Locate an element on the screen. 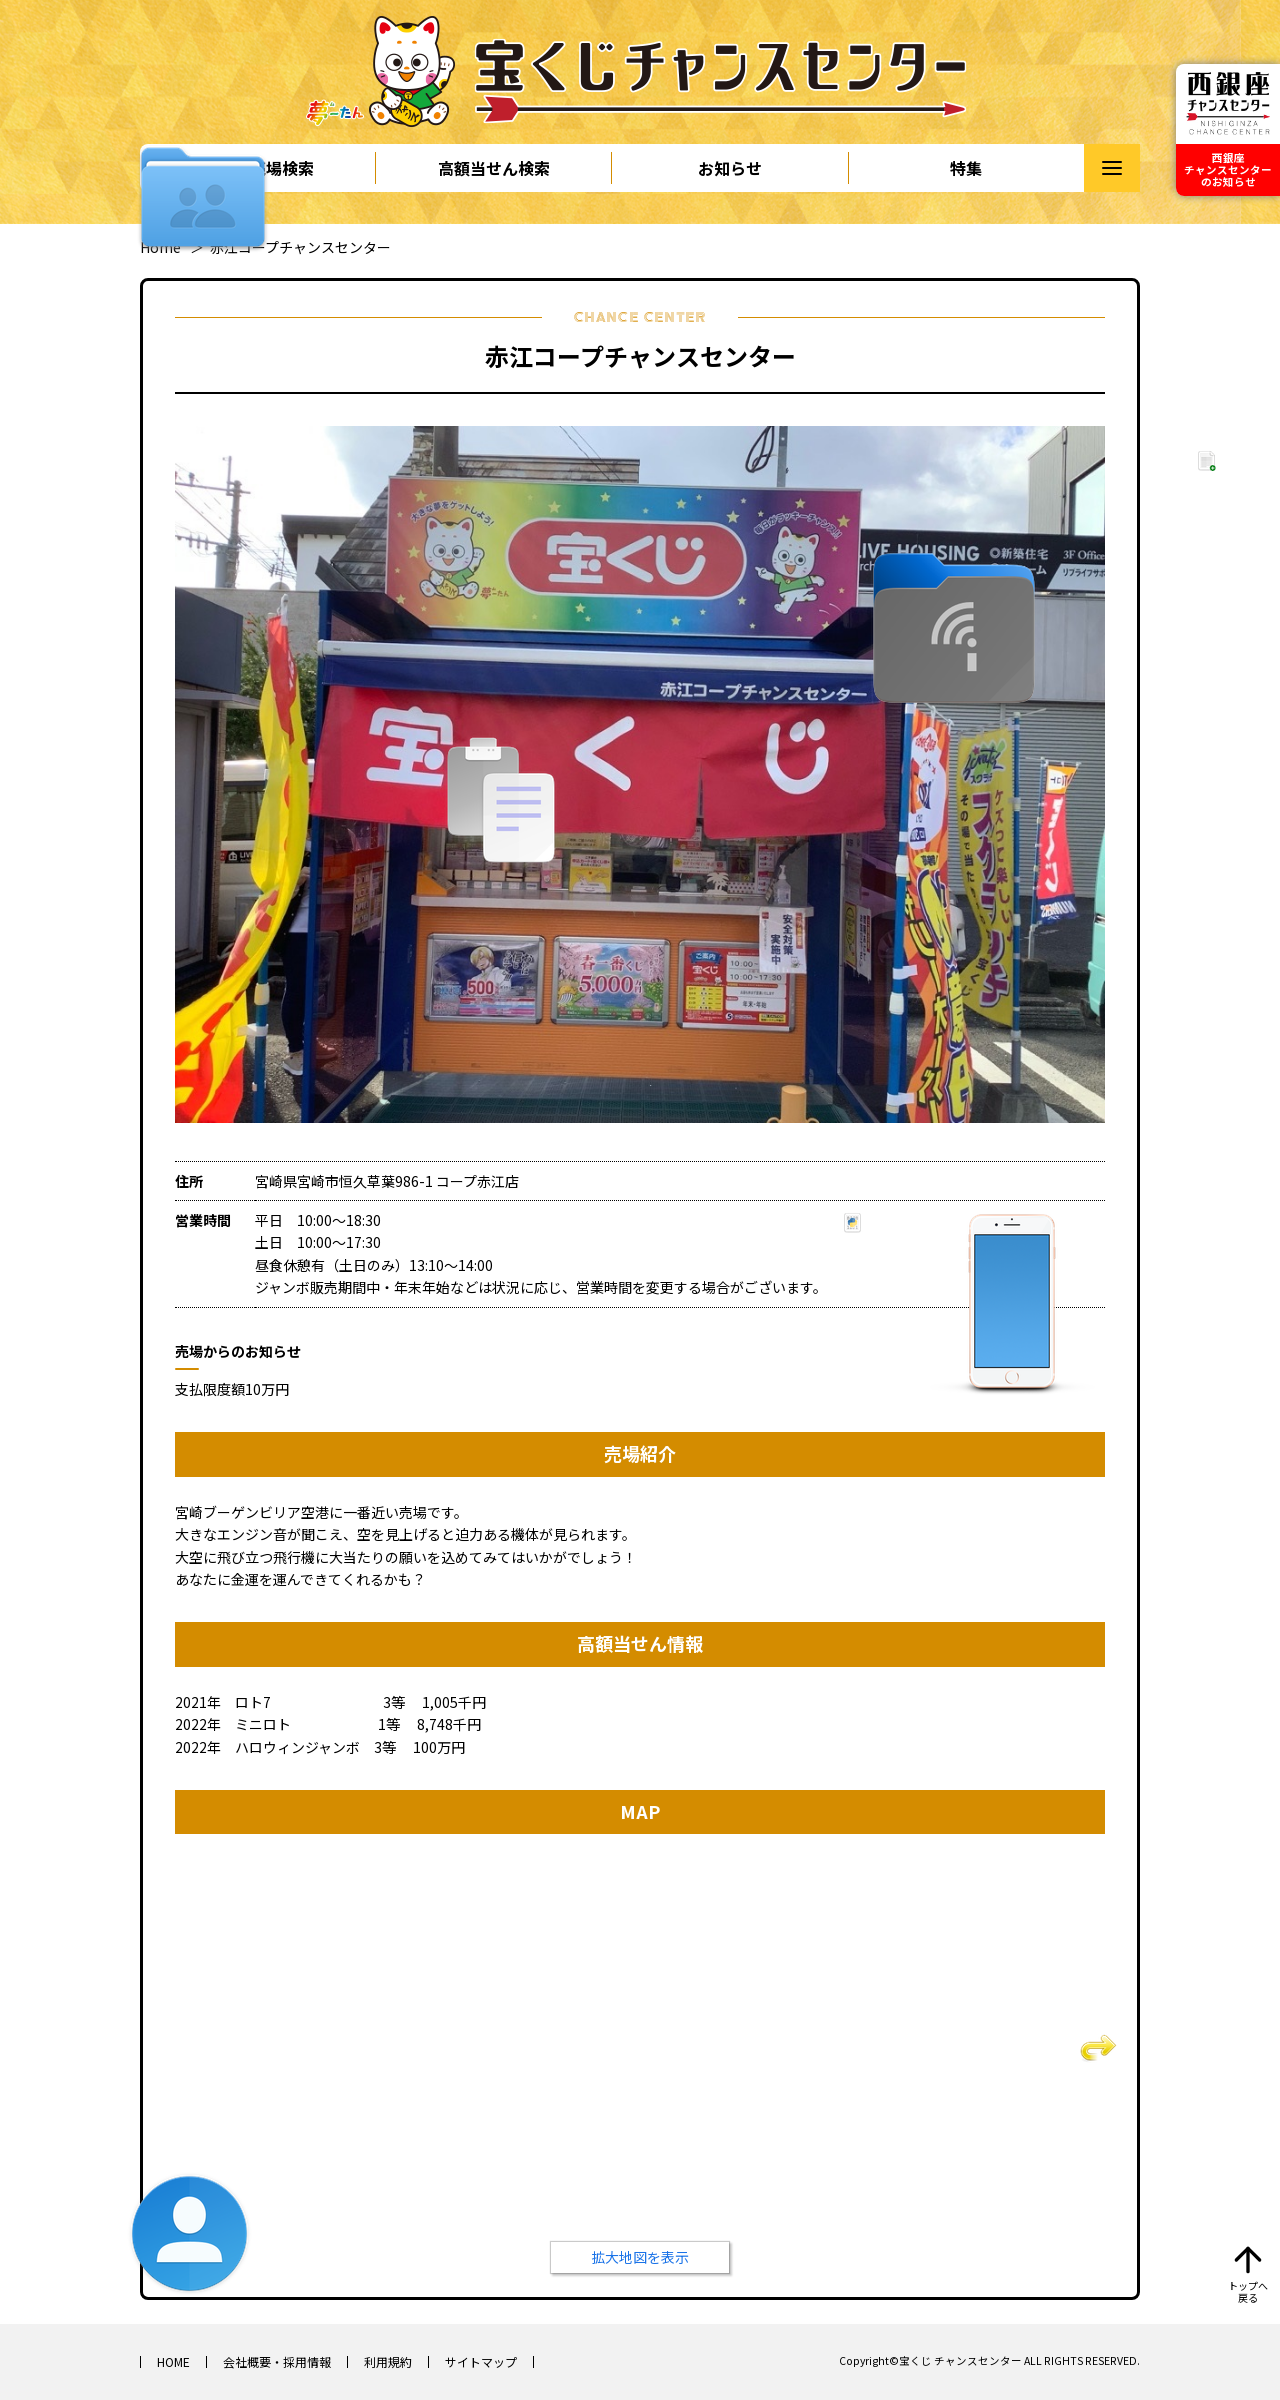  open the servers folder is located at coordinates (203, 197).